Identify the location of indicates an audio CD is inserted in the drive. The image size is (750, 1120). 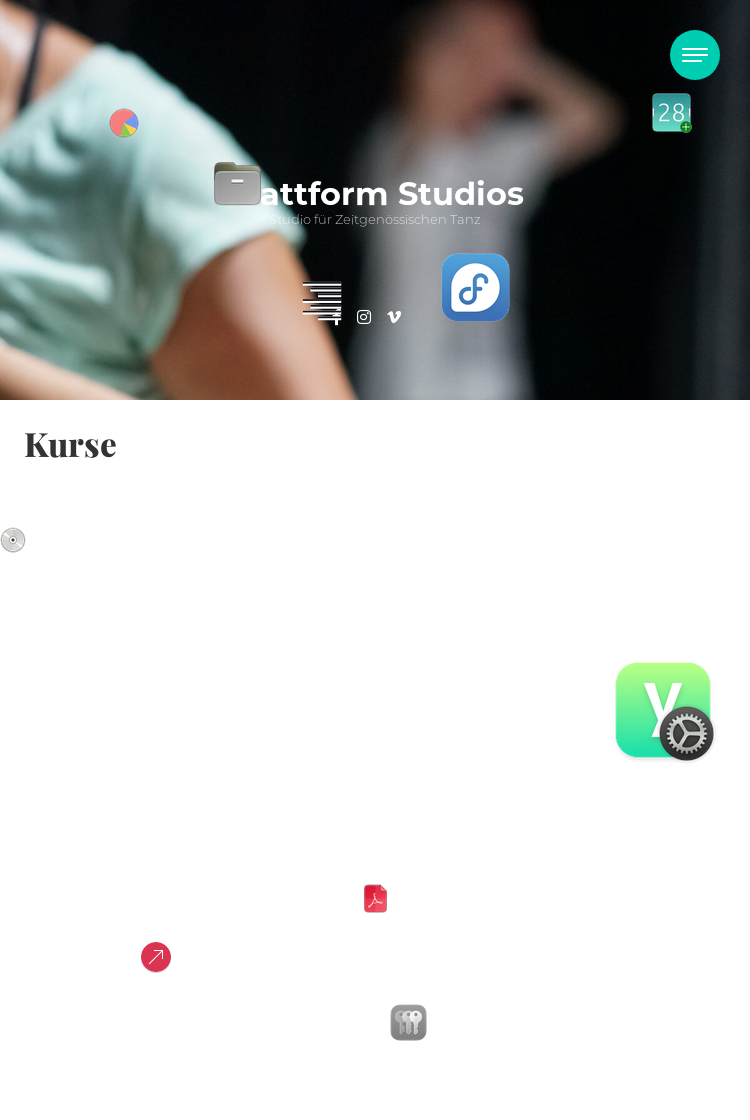
(13, 540).